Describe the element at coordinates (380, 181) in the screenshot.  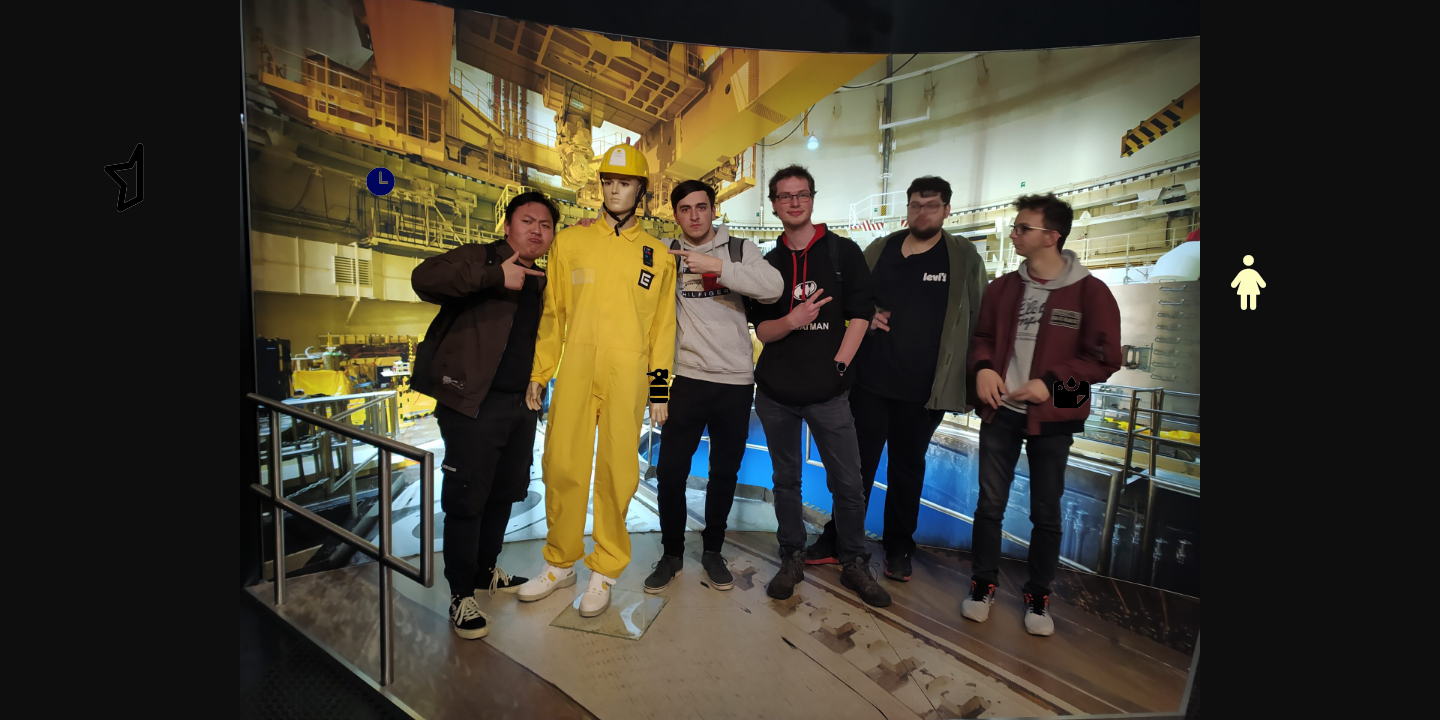
I see `view time or clock settings` at that location.